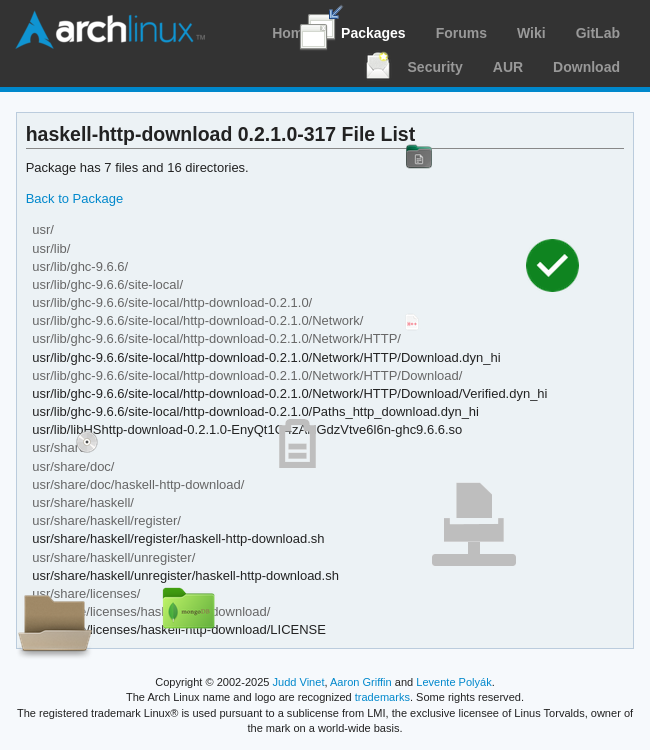  Describe the element at coordinates (320, 27) in the screenshot. I see `restore window to previous size` at that location.